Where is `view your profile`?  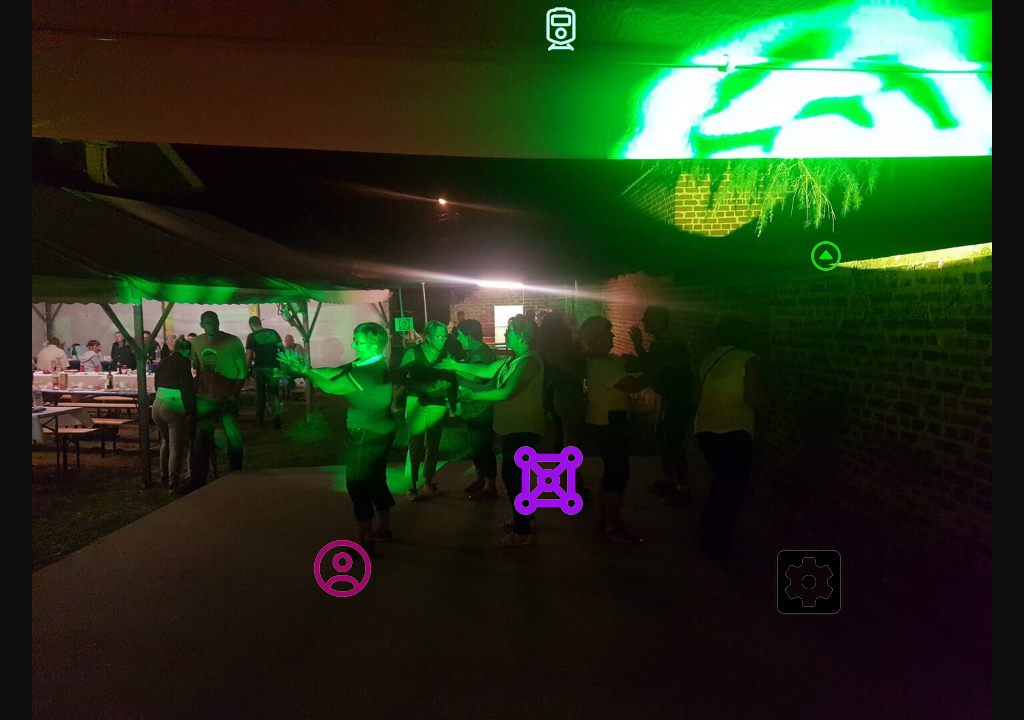 view your profile is located at coordinates (342, 568).